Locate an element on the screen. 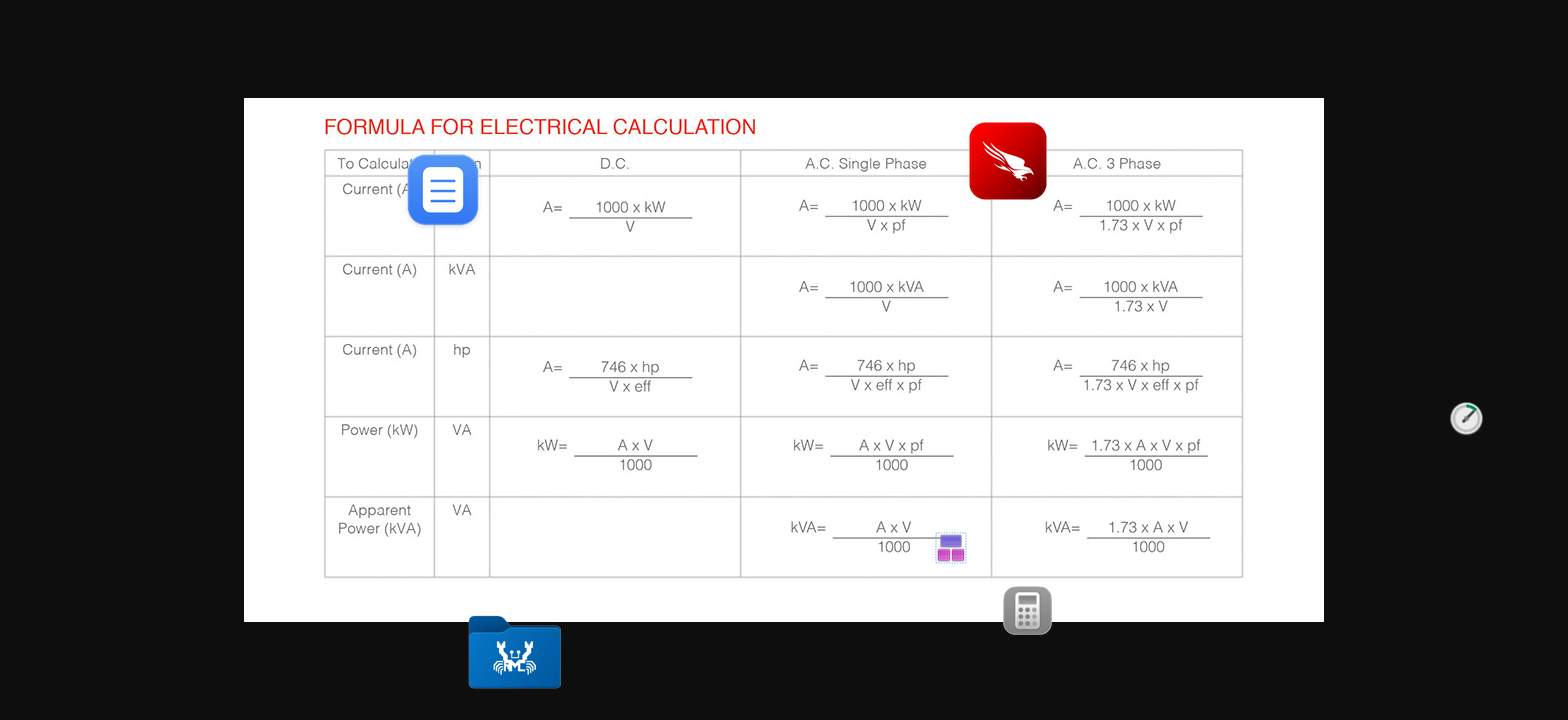 This screenshot has height=720, width=1568. select all items in the current view is located at coordinates (951, 548).